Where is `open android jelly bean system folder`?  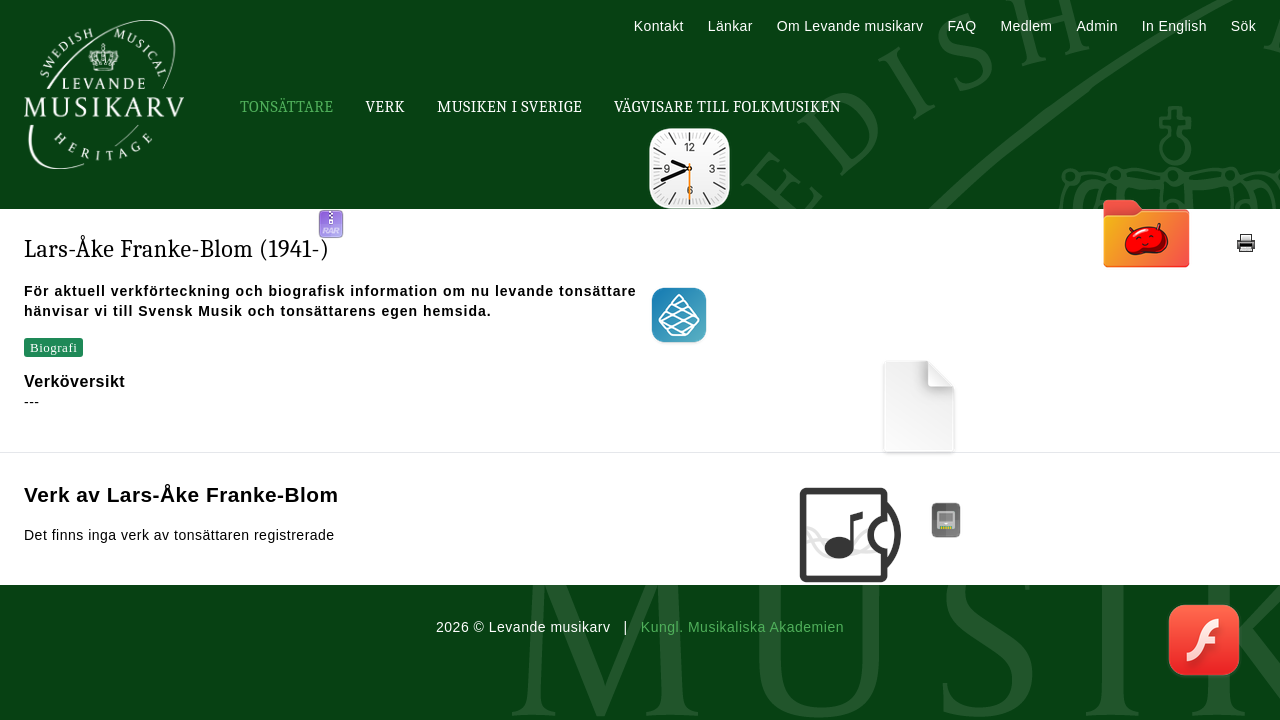 open android jelly bean system folder is located at coordinates (1146, 236).